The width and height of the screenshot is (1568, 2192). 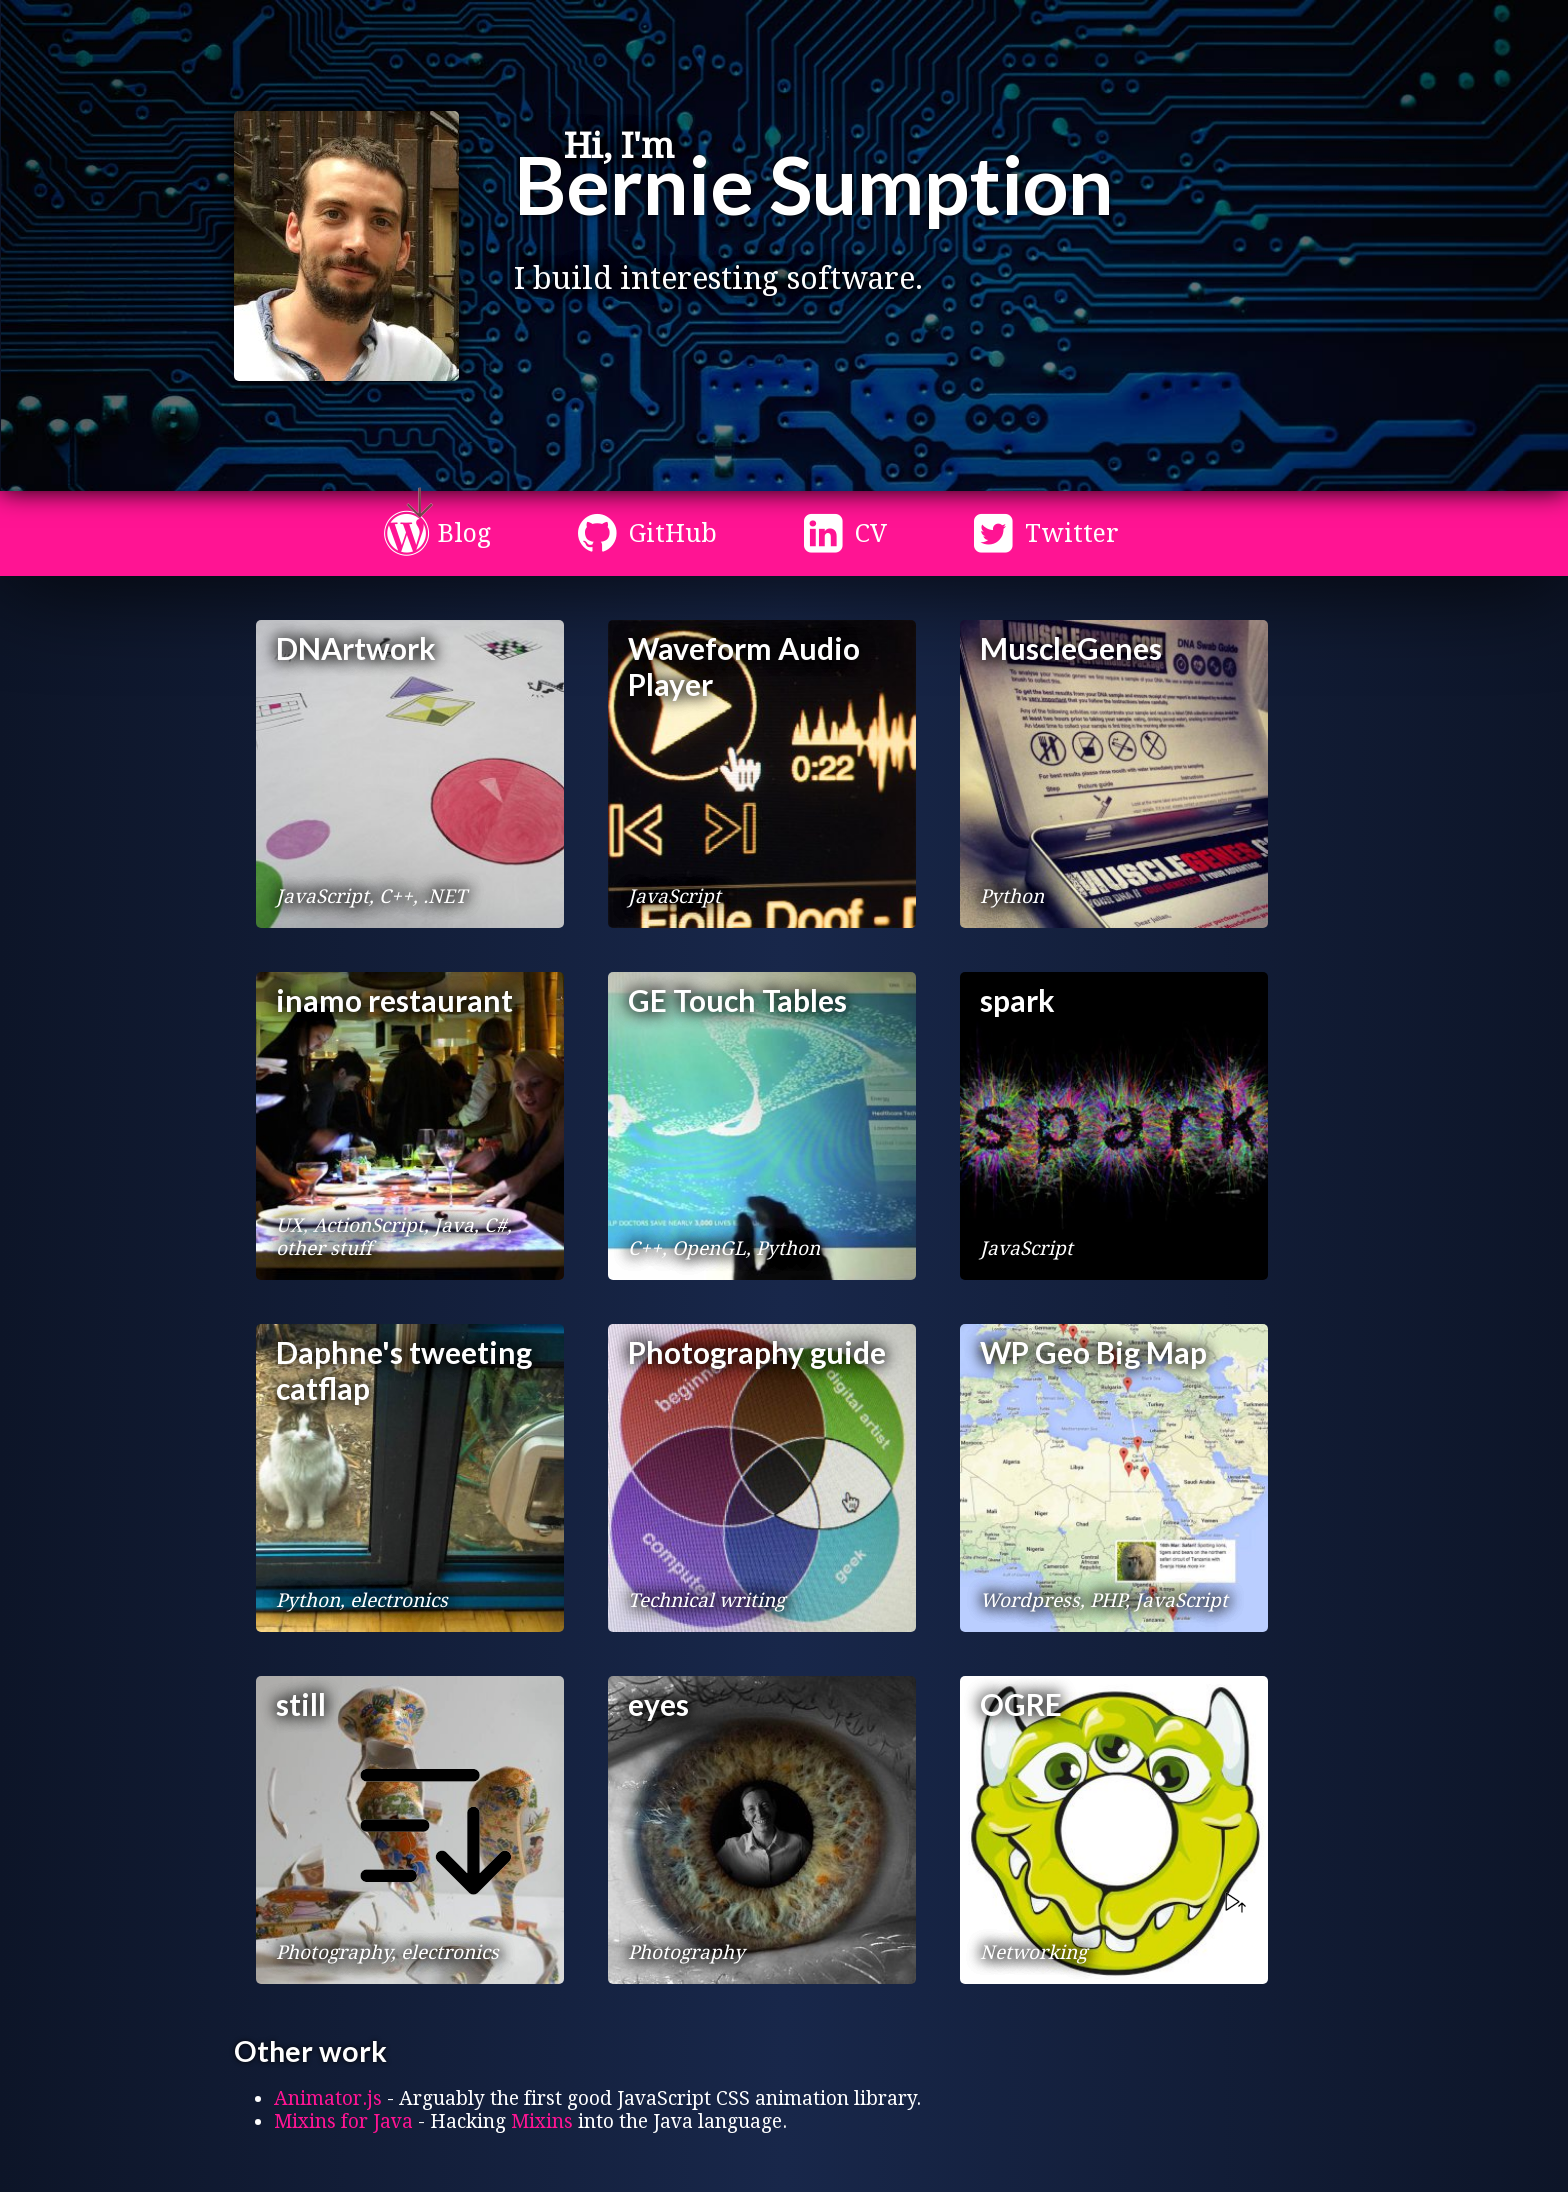 What do you see at coordinates (1235, 1902) in the screenshot?
I see `run code in cell above` at bounding box center [1235, 1902].